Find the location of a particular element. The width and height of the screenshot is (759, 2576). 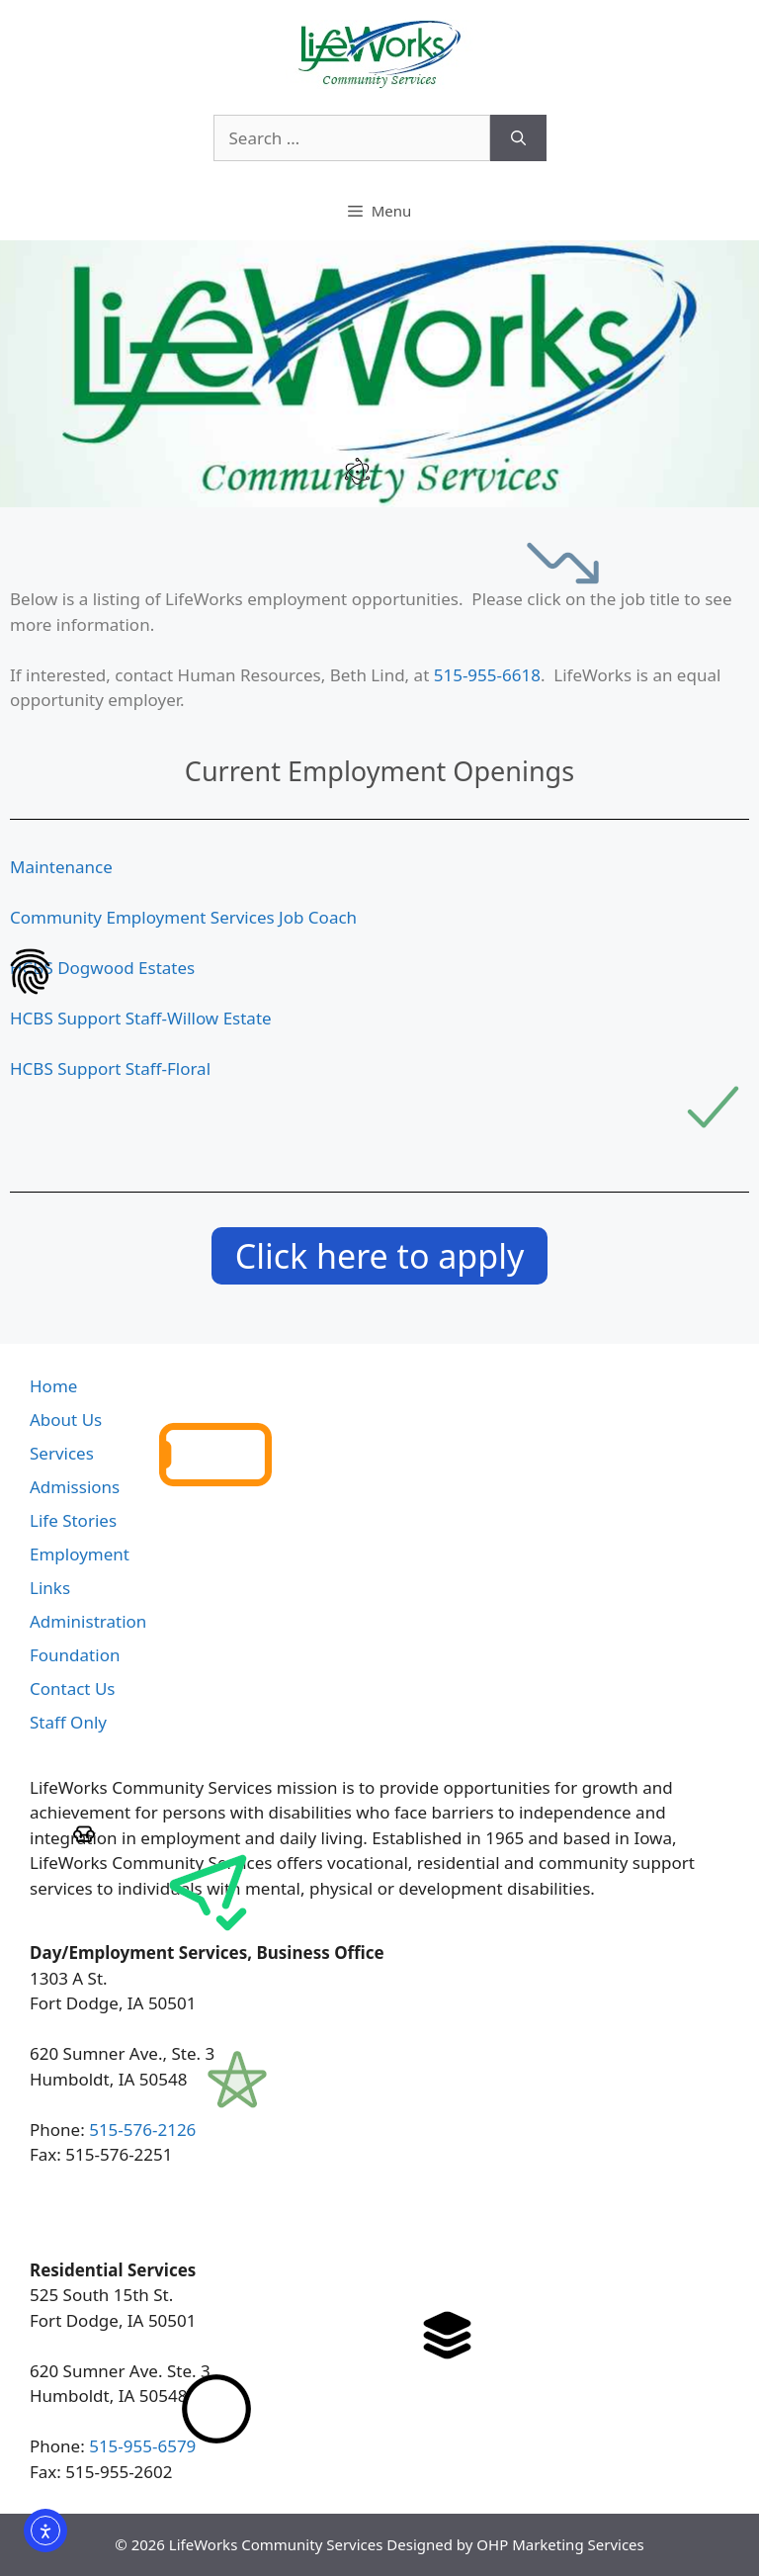

indicates occult or mystical content category is located at coordinates (237, 2083).